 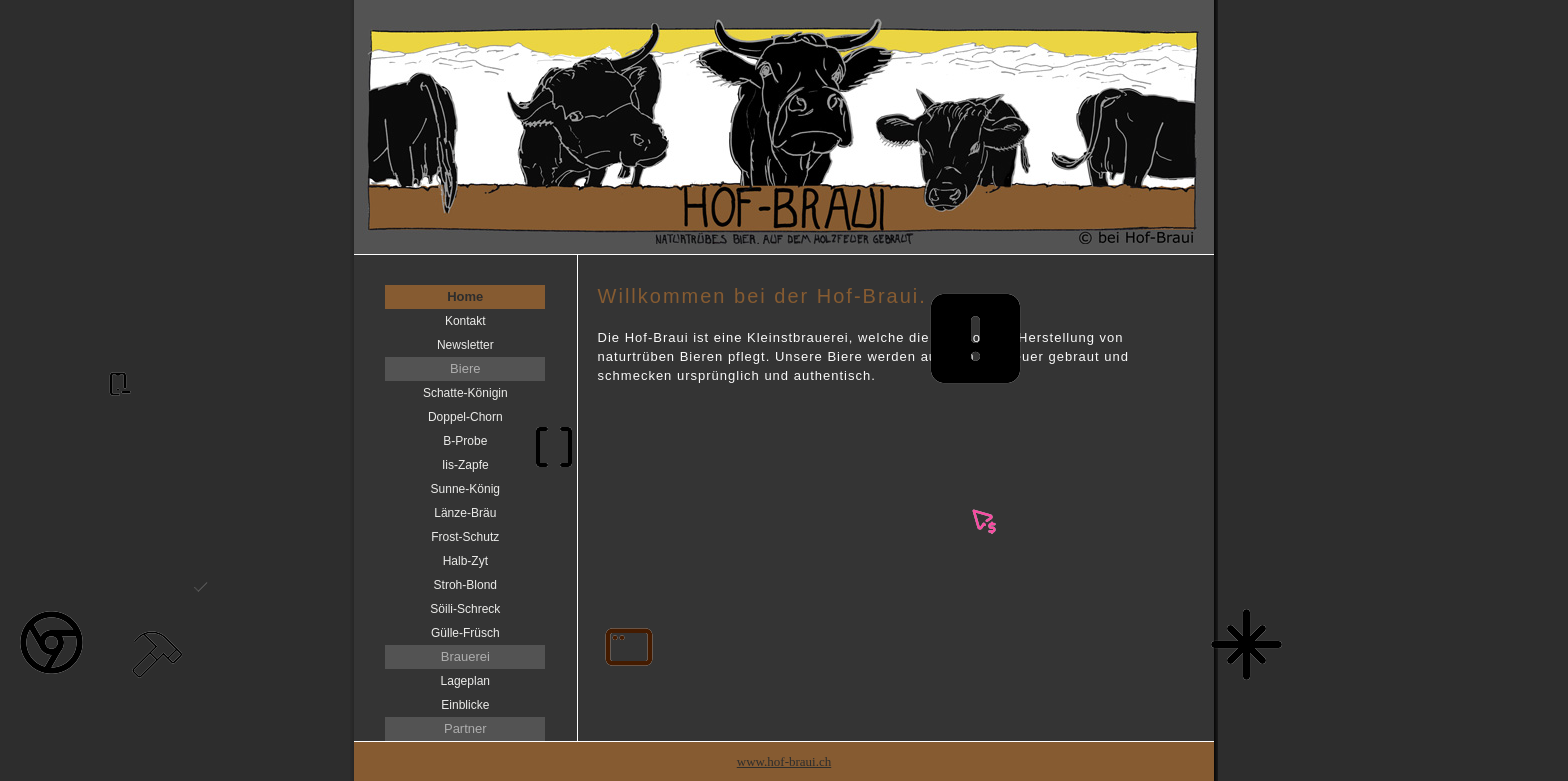 What do you see at coordinates (983, 520) in the screenshot?
I see `pay-per-click advertising or cost tracking` at bounding box center [983, 520].